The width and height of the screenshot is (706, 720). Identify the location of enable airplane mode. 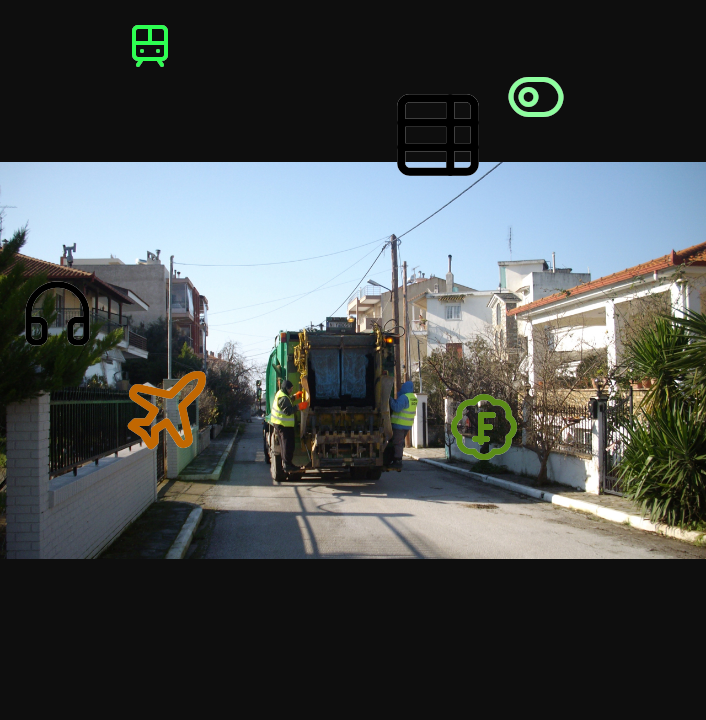
(166, 410).